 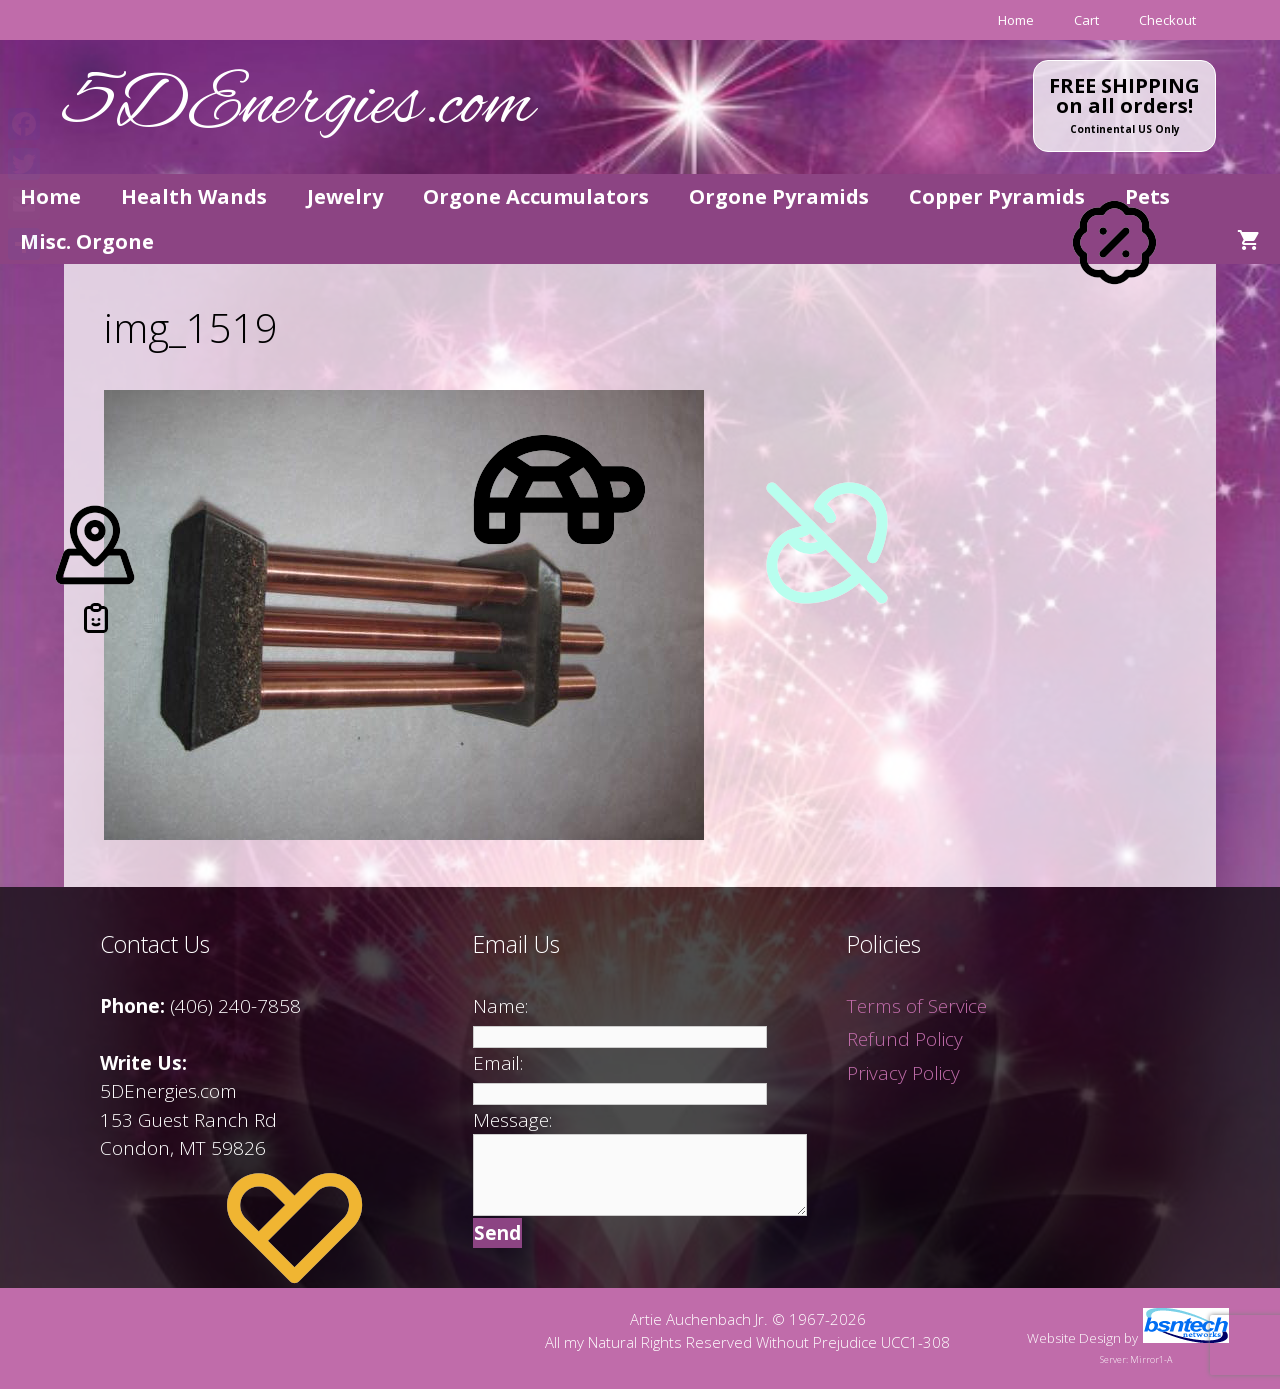 What do you see at coordinates (559, 489) in the screenshot?
I see `indicates slow loading or processing speed` at bounding box center [559, 489].